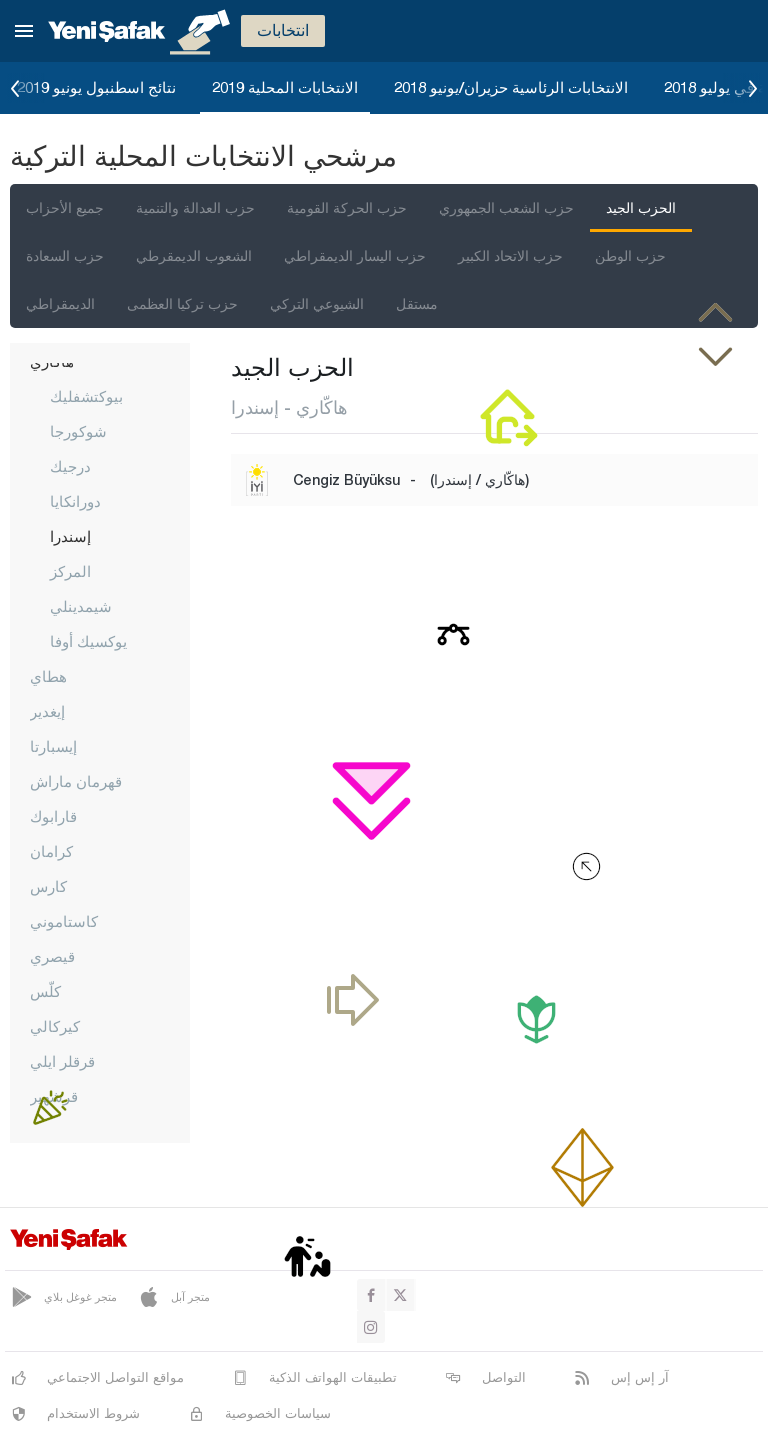 The height and width of the screenshot is (1455, 768). I want to click on view ethereum balance or wallet, so click(582, 1167).